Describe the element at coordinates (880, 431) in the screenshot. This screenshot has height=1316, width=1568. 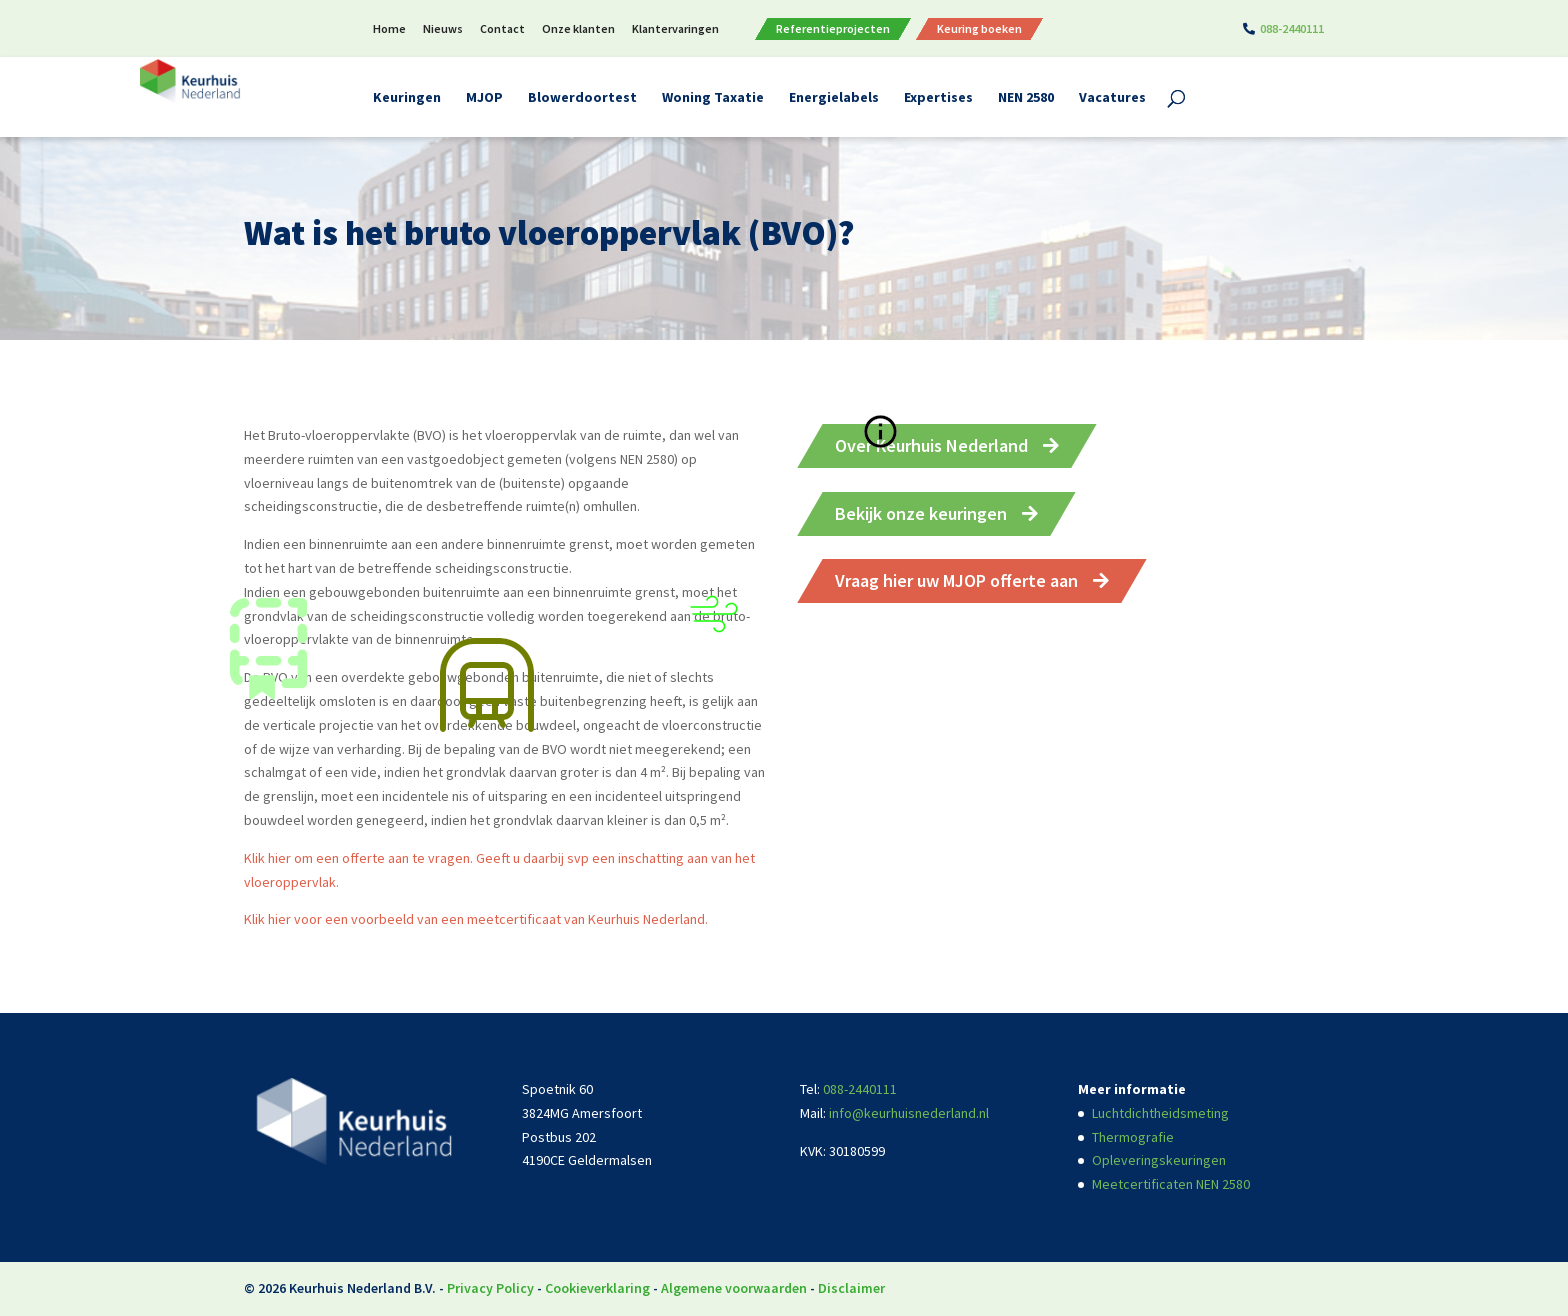
I see `view more information or details` at that location.